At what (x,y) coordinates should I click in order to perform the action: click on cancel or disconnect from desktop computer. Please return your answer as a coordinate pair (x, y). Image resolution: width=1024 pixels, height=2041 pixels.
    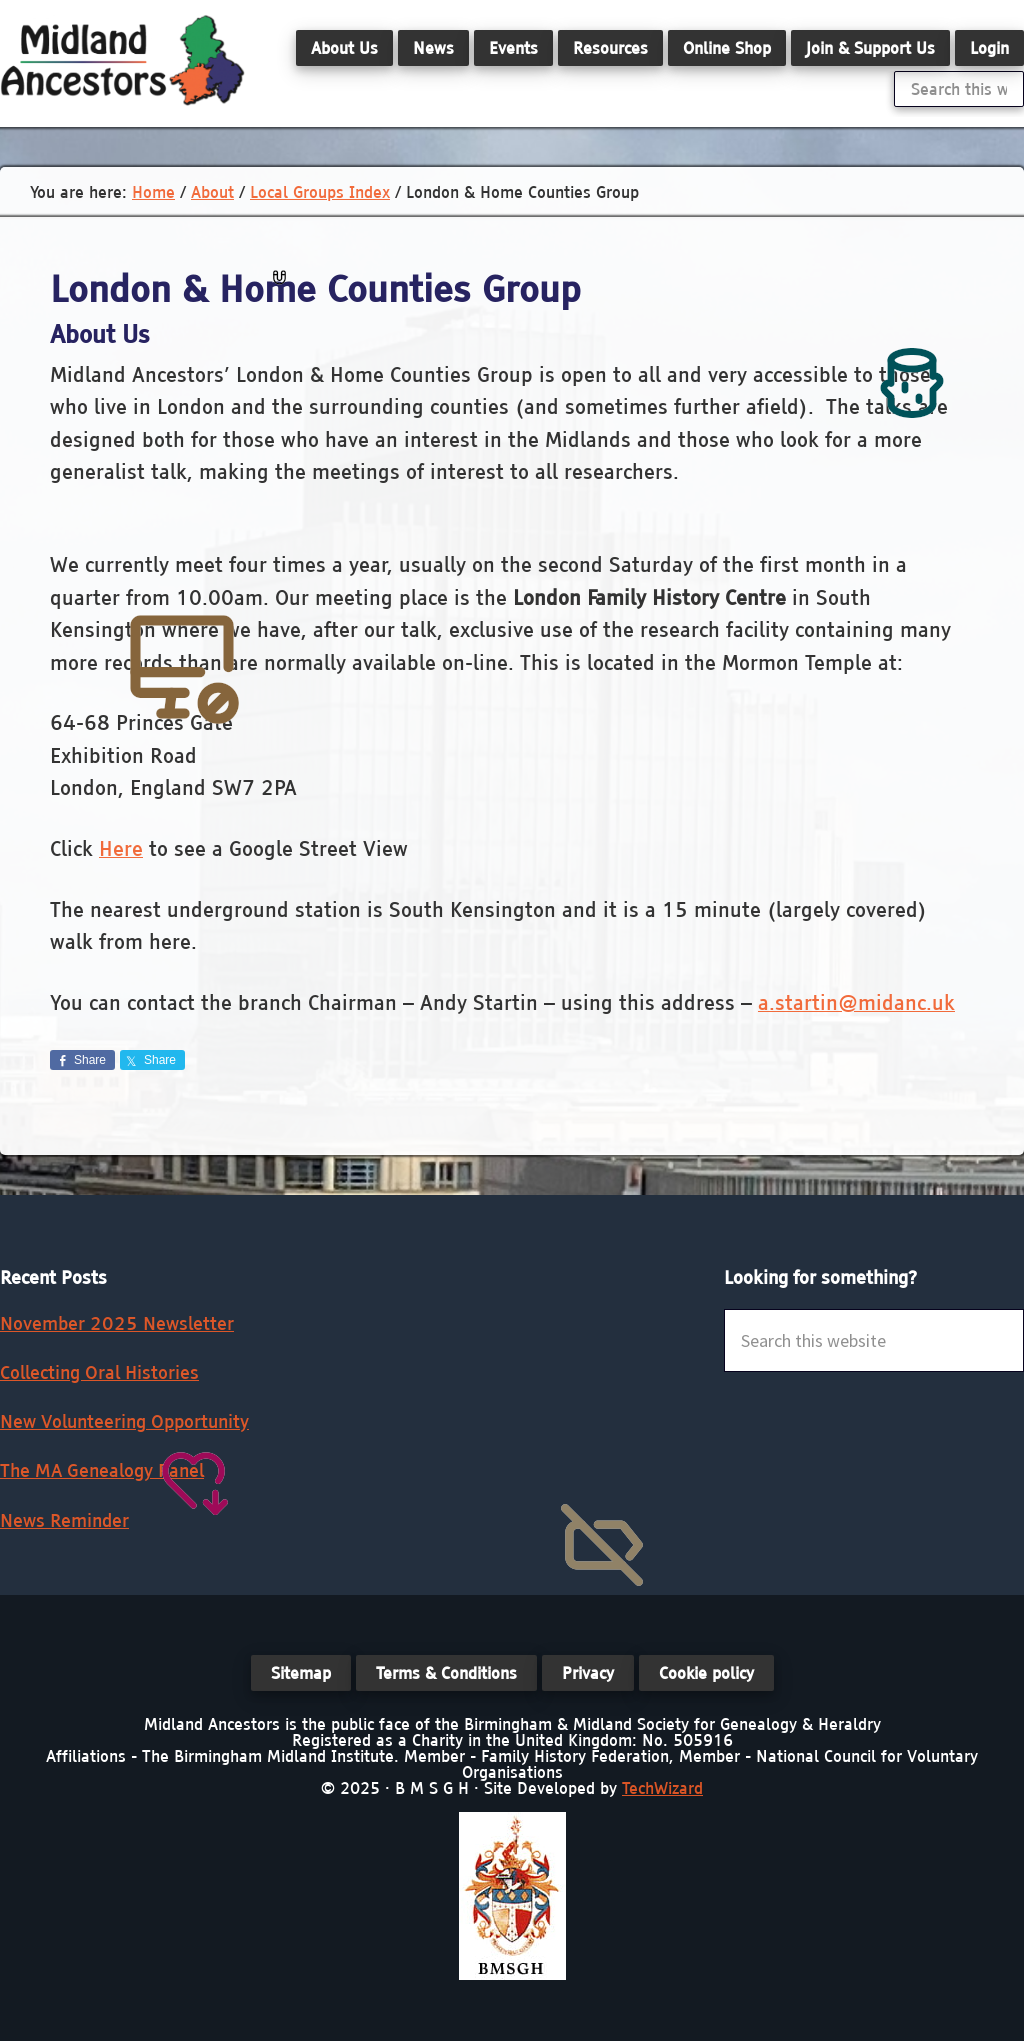
    Looking at the image, I should click on (182, 667).